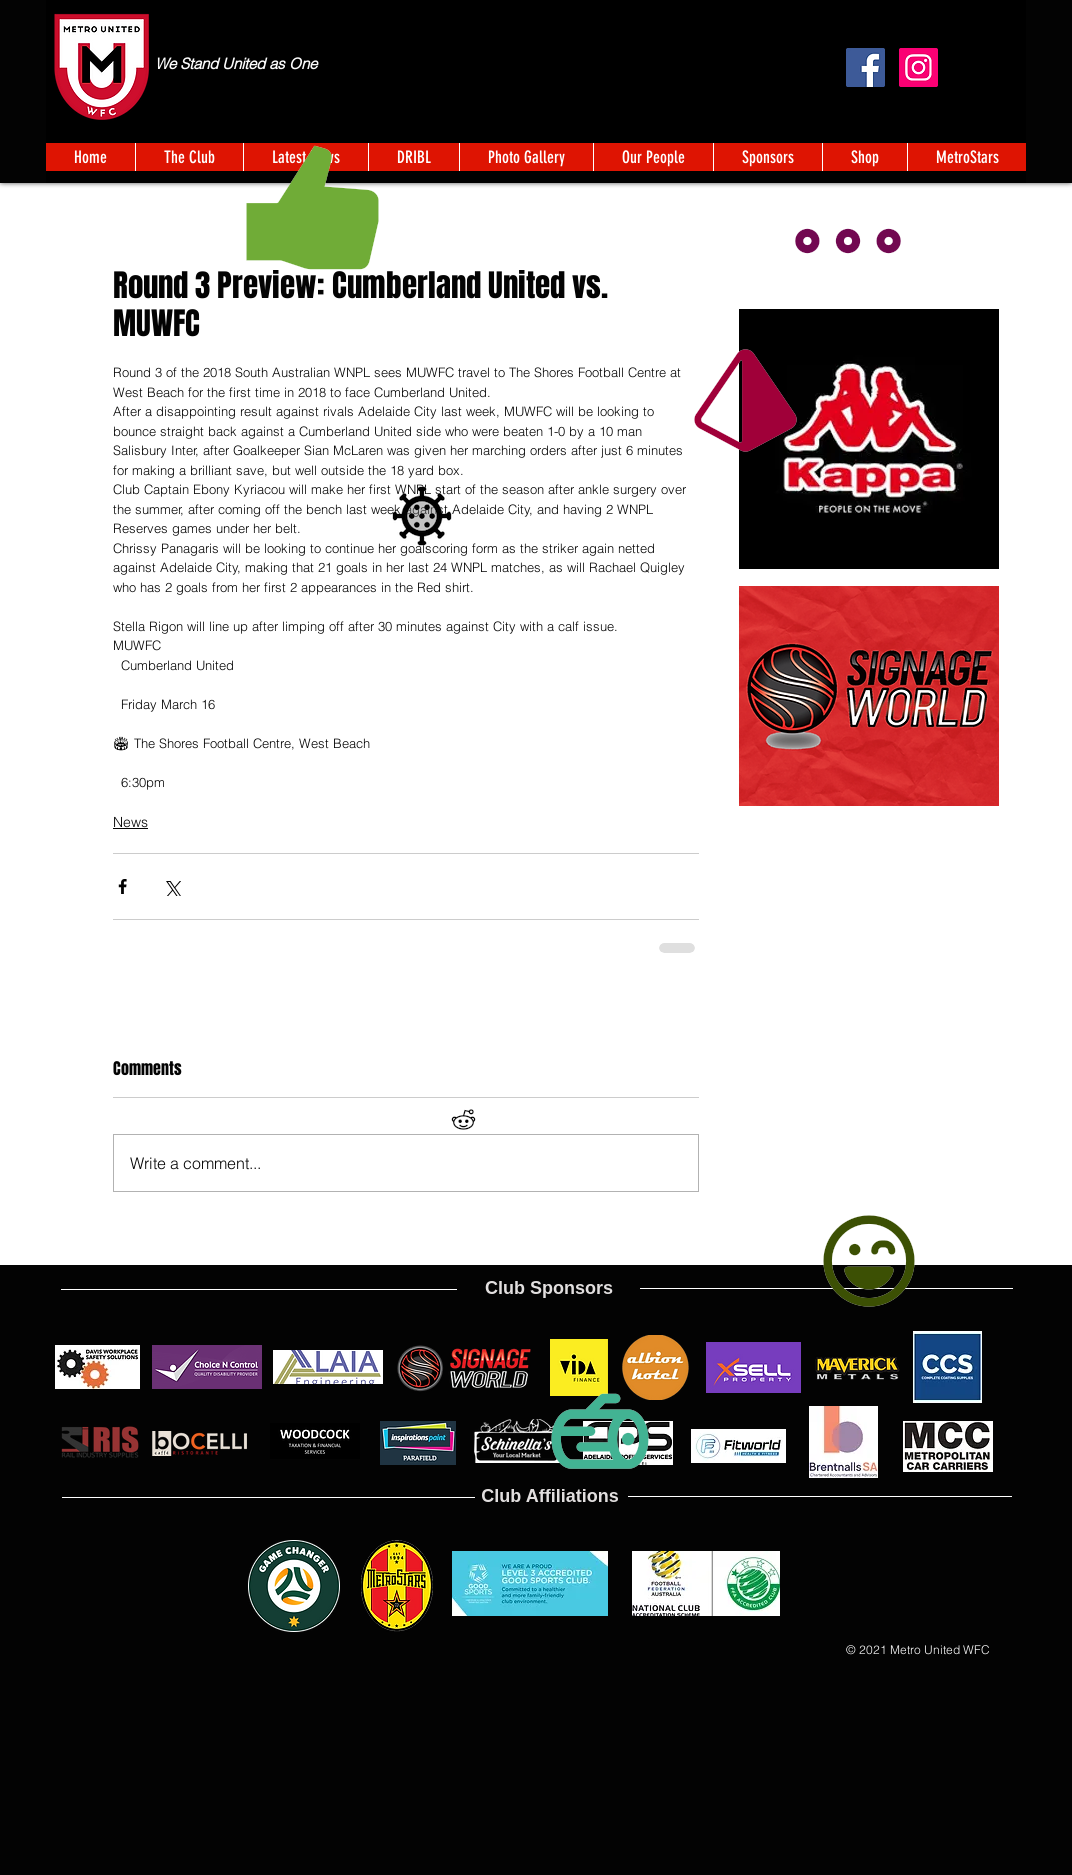 This screenshot has width=1072, height=1875. What do you see at coordinates (745, 400) in the screenshot?
I see `access color or light spectrum settings` at bounding box center [745, 400].